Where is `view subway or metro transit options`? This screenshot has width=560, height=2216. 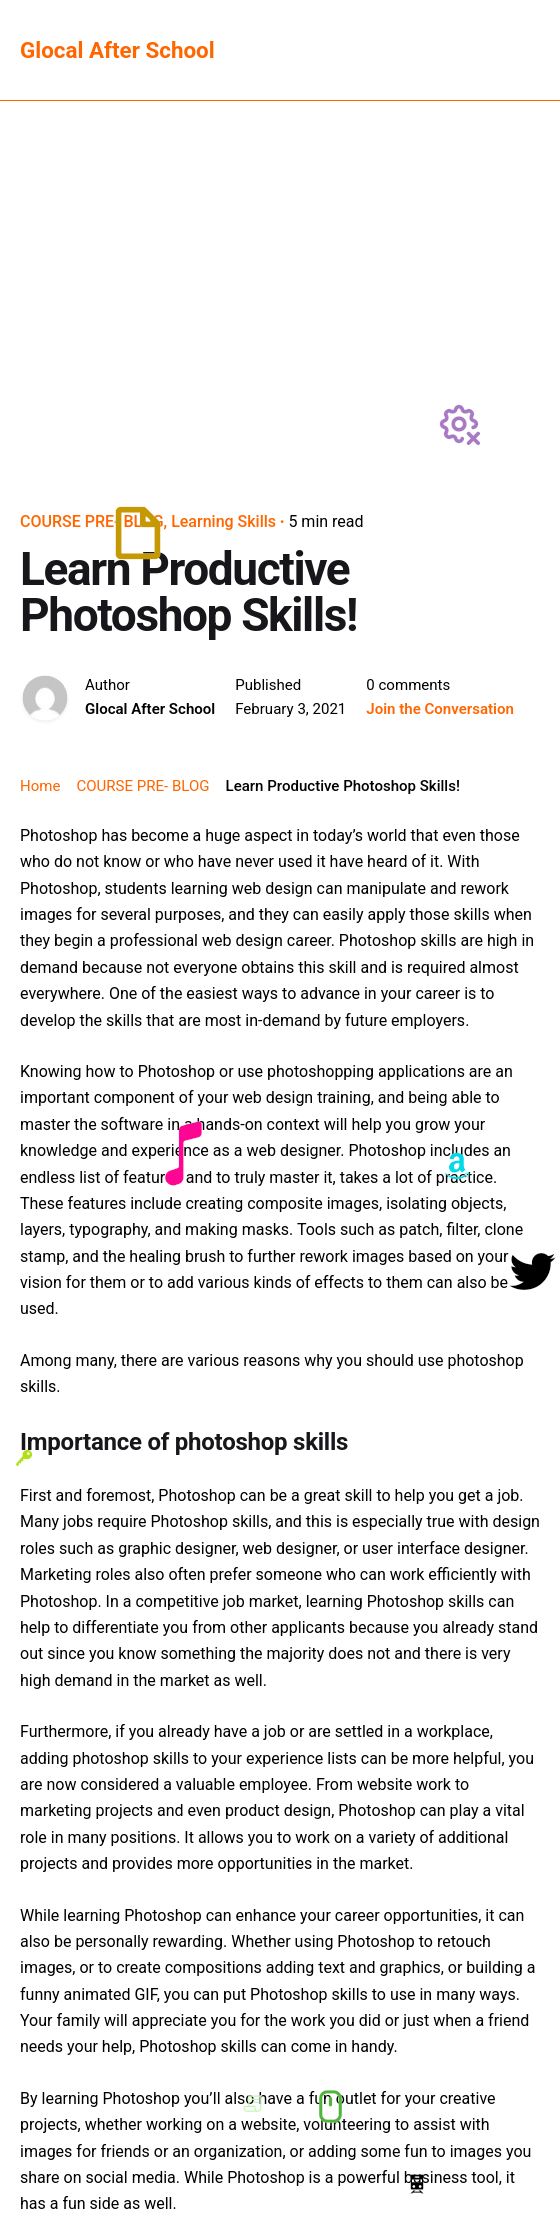
view subway or metro transit options is located at coordinates (417, 2184).